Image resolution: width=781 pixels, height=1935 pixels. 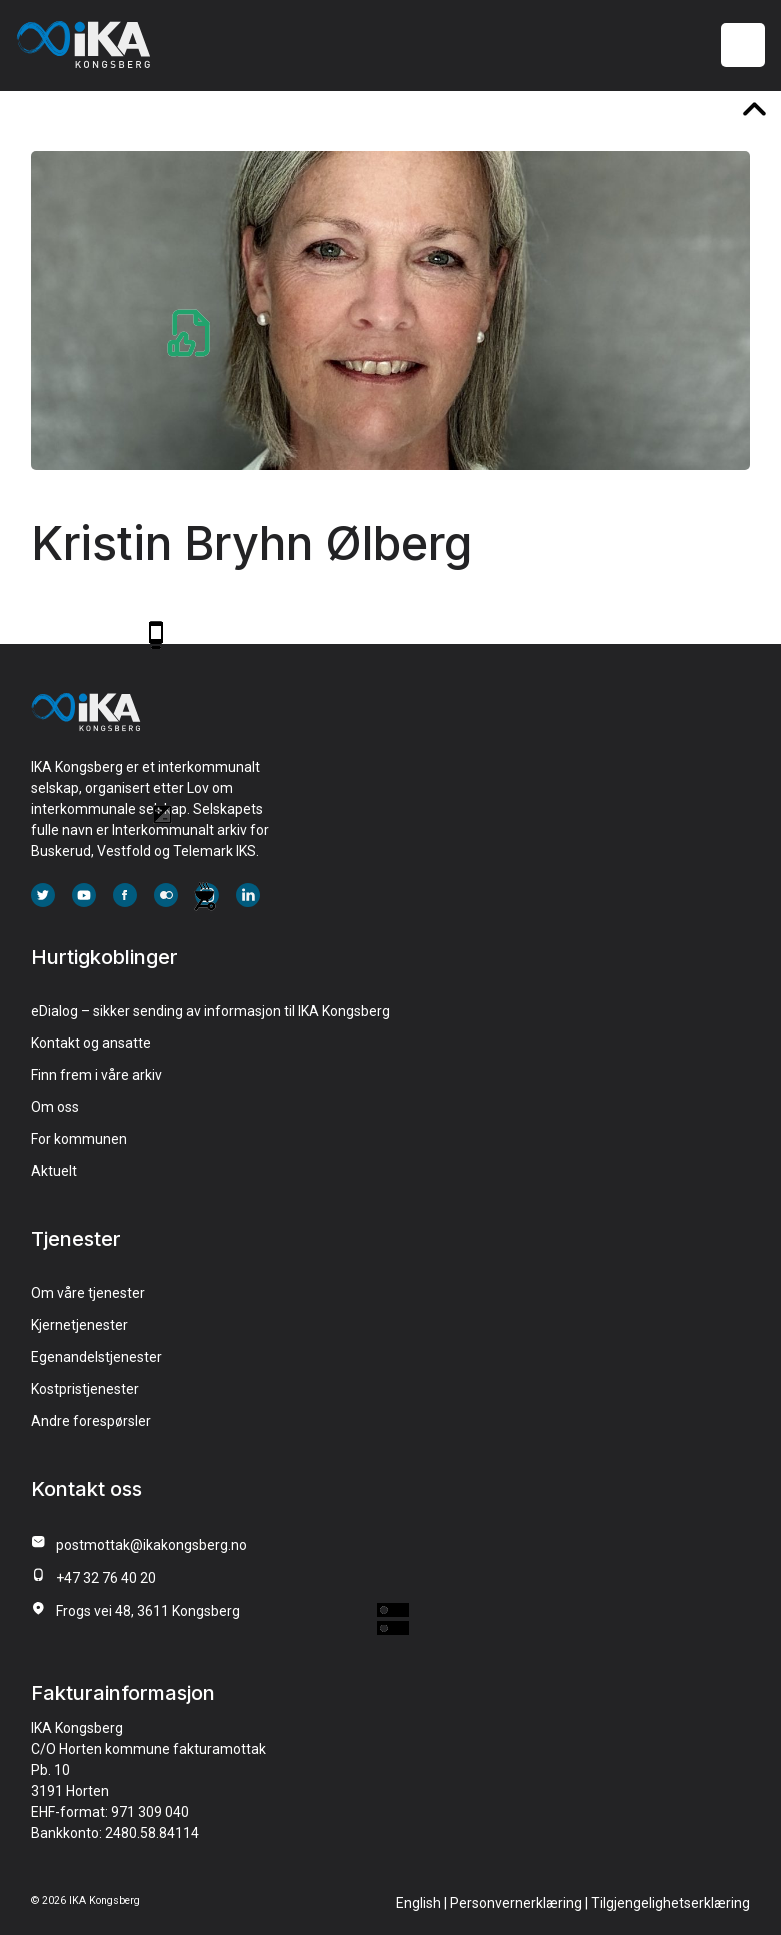 What do you see at coordinates (754, 109) in the screenshot?
I see `collapse an expanded section` at bounding box center [754, 109].